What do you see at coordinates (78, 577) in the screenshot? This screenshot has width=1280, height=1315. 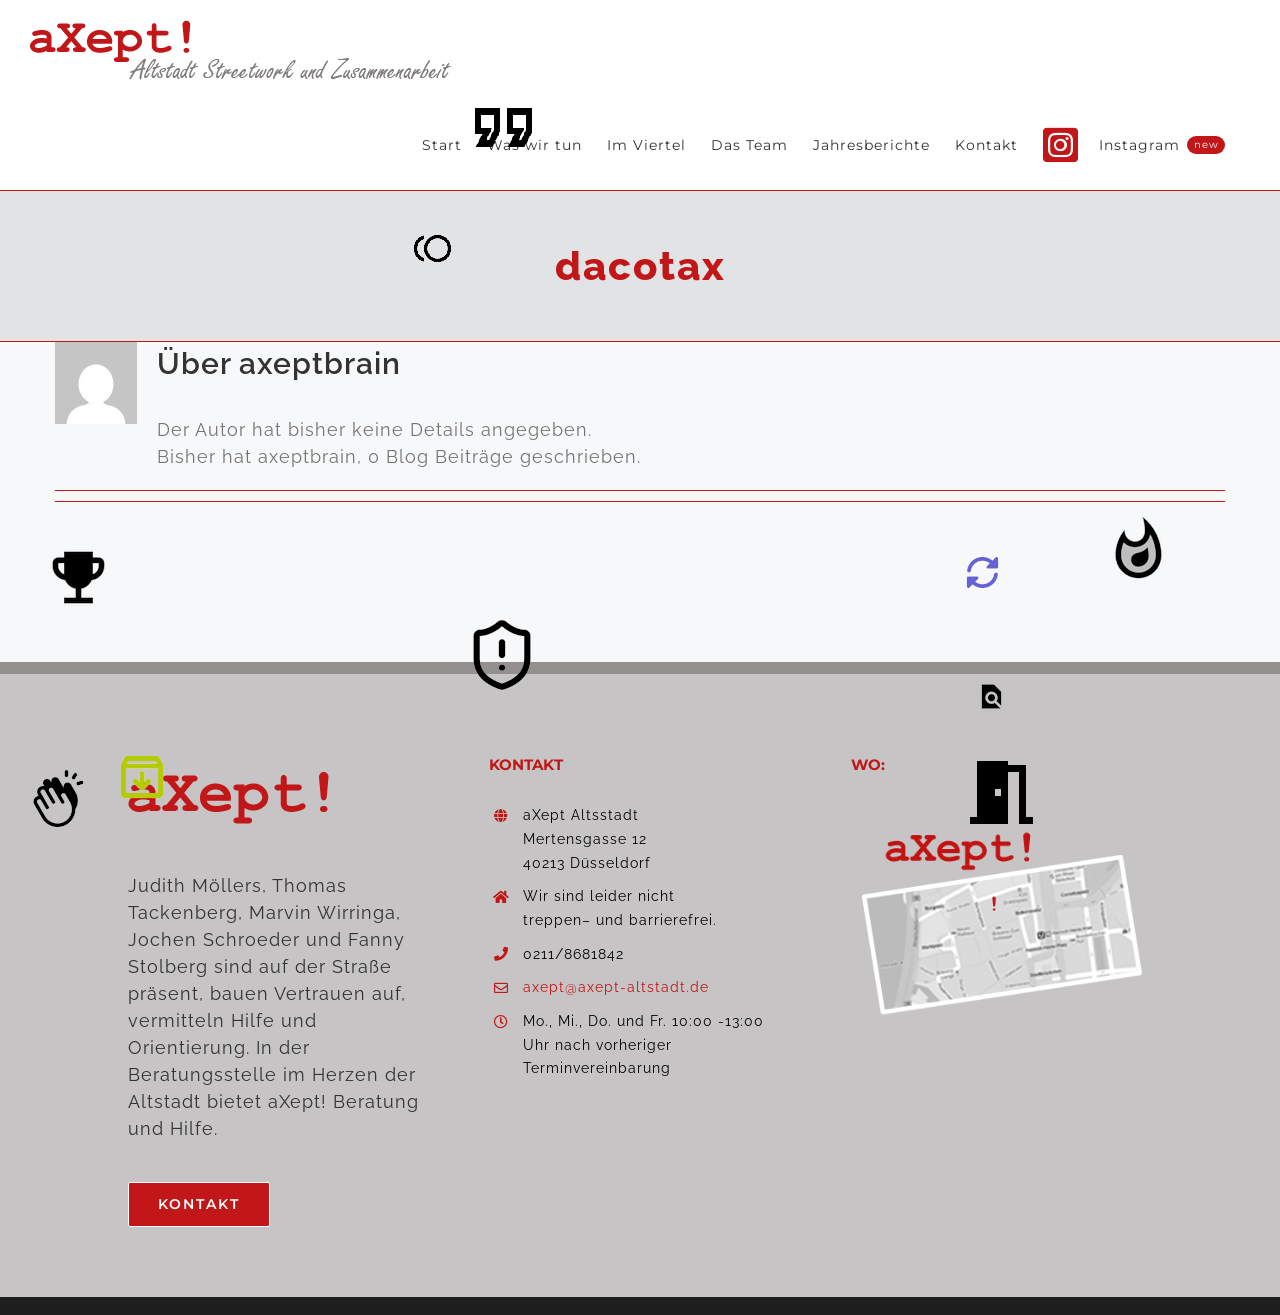 I see `view achievements or awards` at bounding box center [78, 577].